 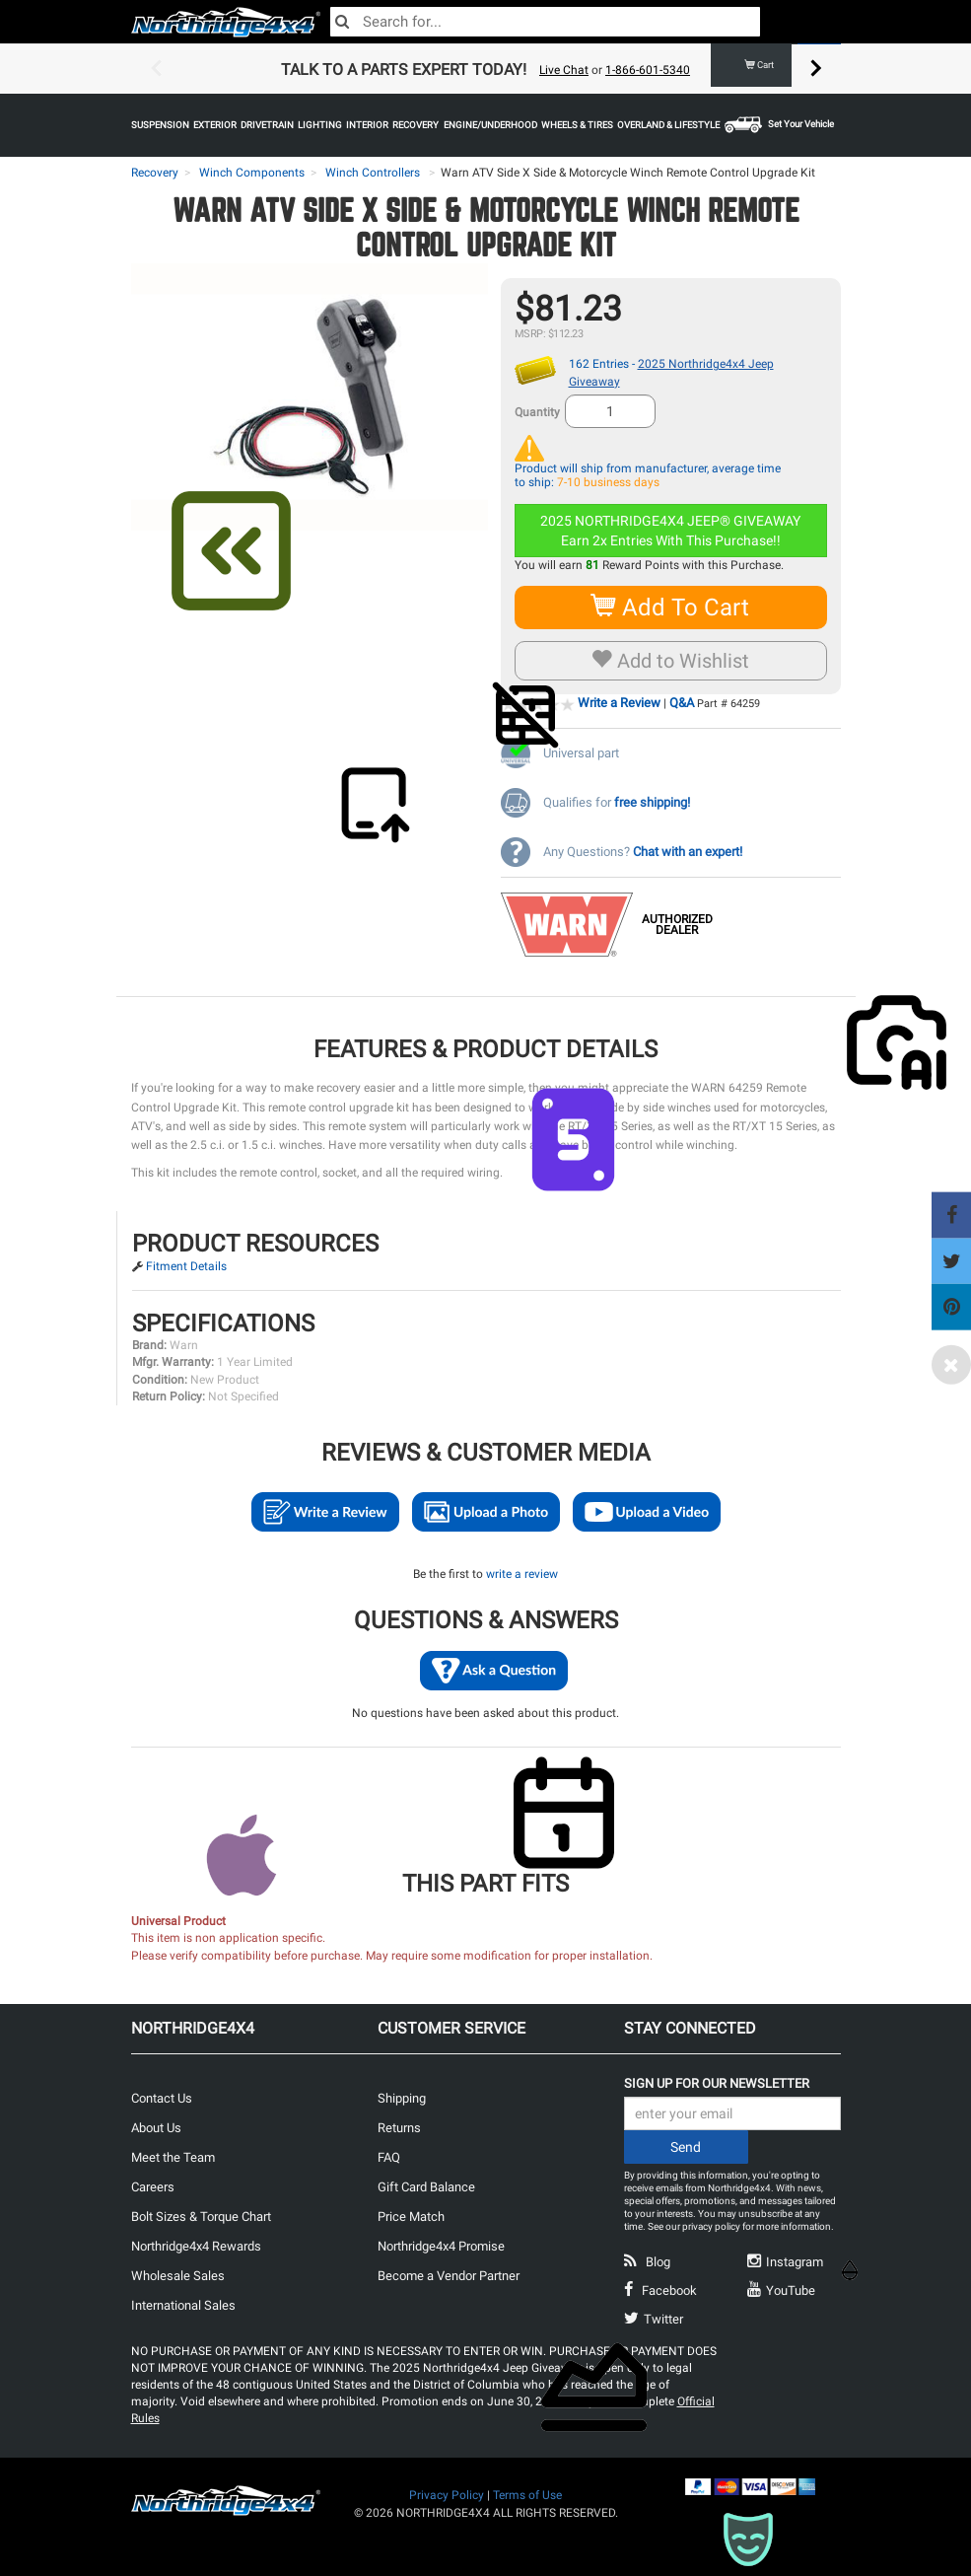 What do you see at coordinates (593, 2384) in the screenshot?
I see `view area chart or graph data` at bounding box center [593, 2384].